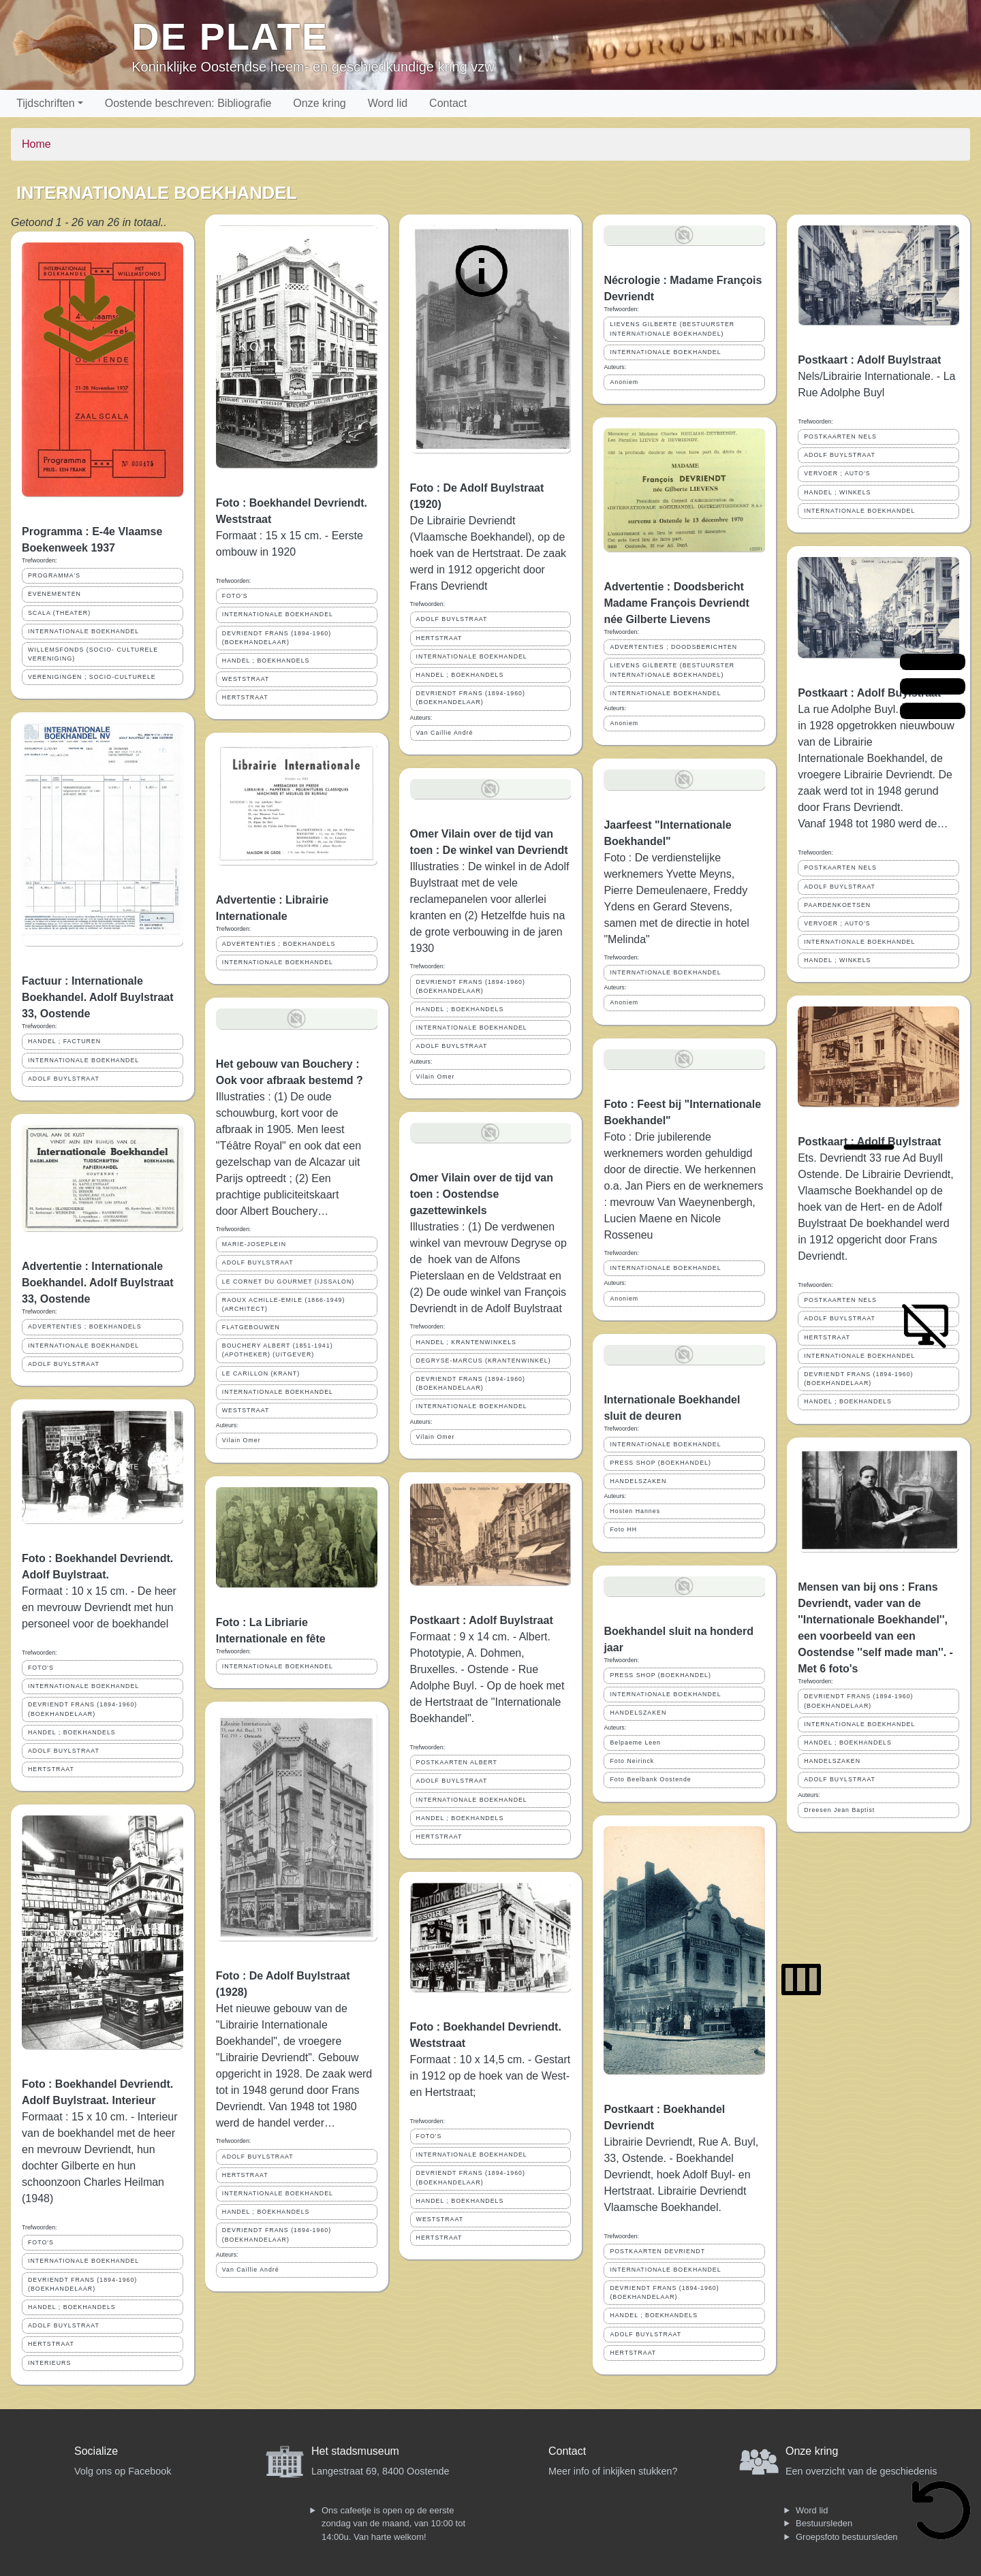 The width and height of the screenshot is (981, 2576). I want to click on view data in row format, so click(933, 686).